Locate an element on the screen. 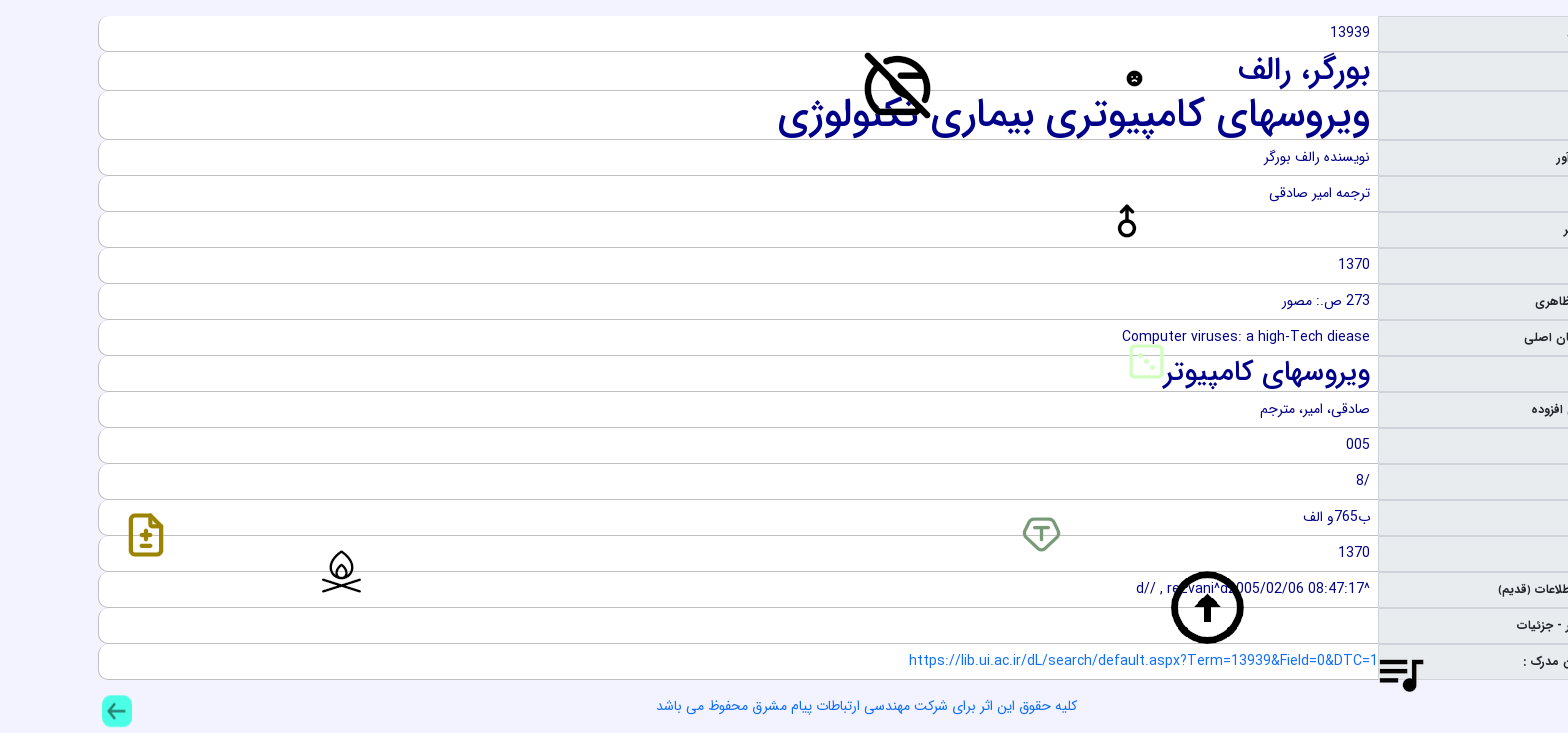 This screenshot has height=733, width=1568. access outdoor or camping-related features is located at coordinates (341, 571).